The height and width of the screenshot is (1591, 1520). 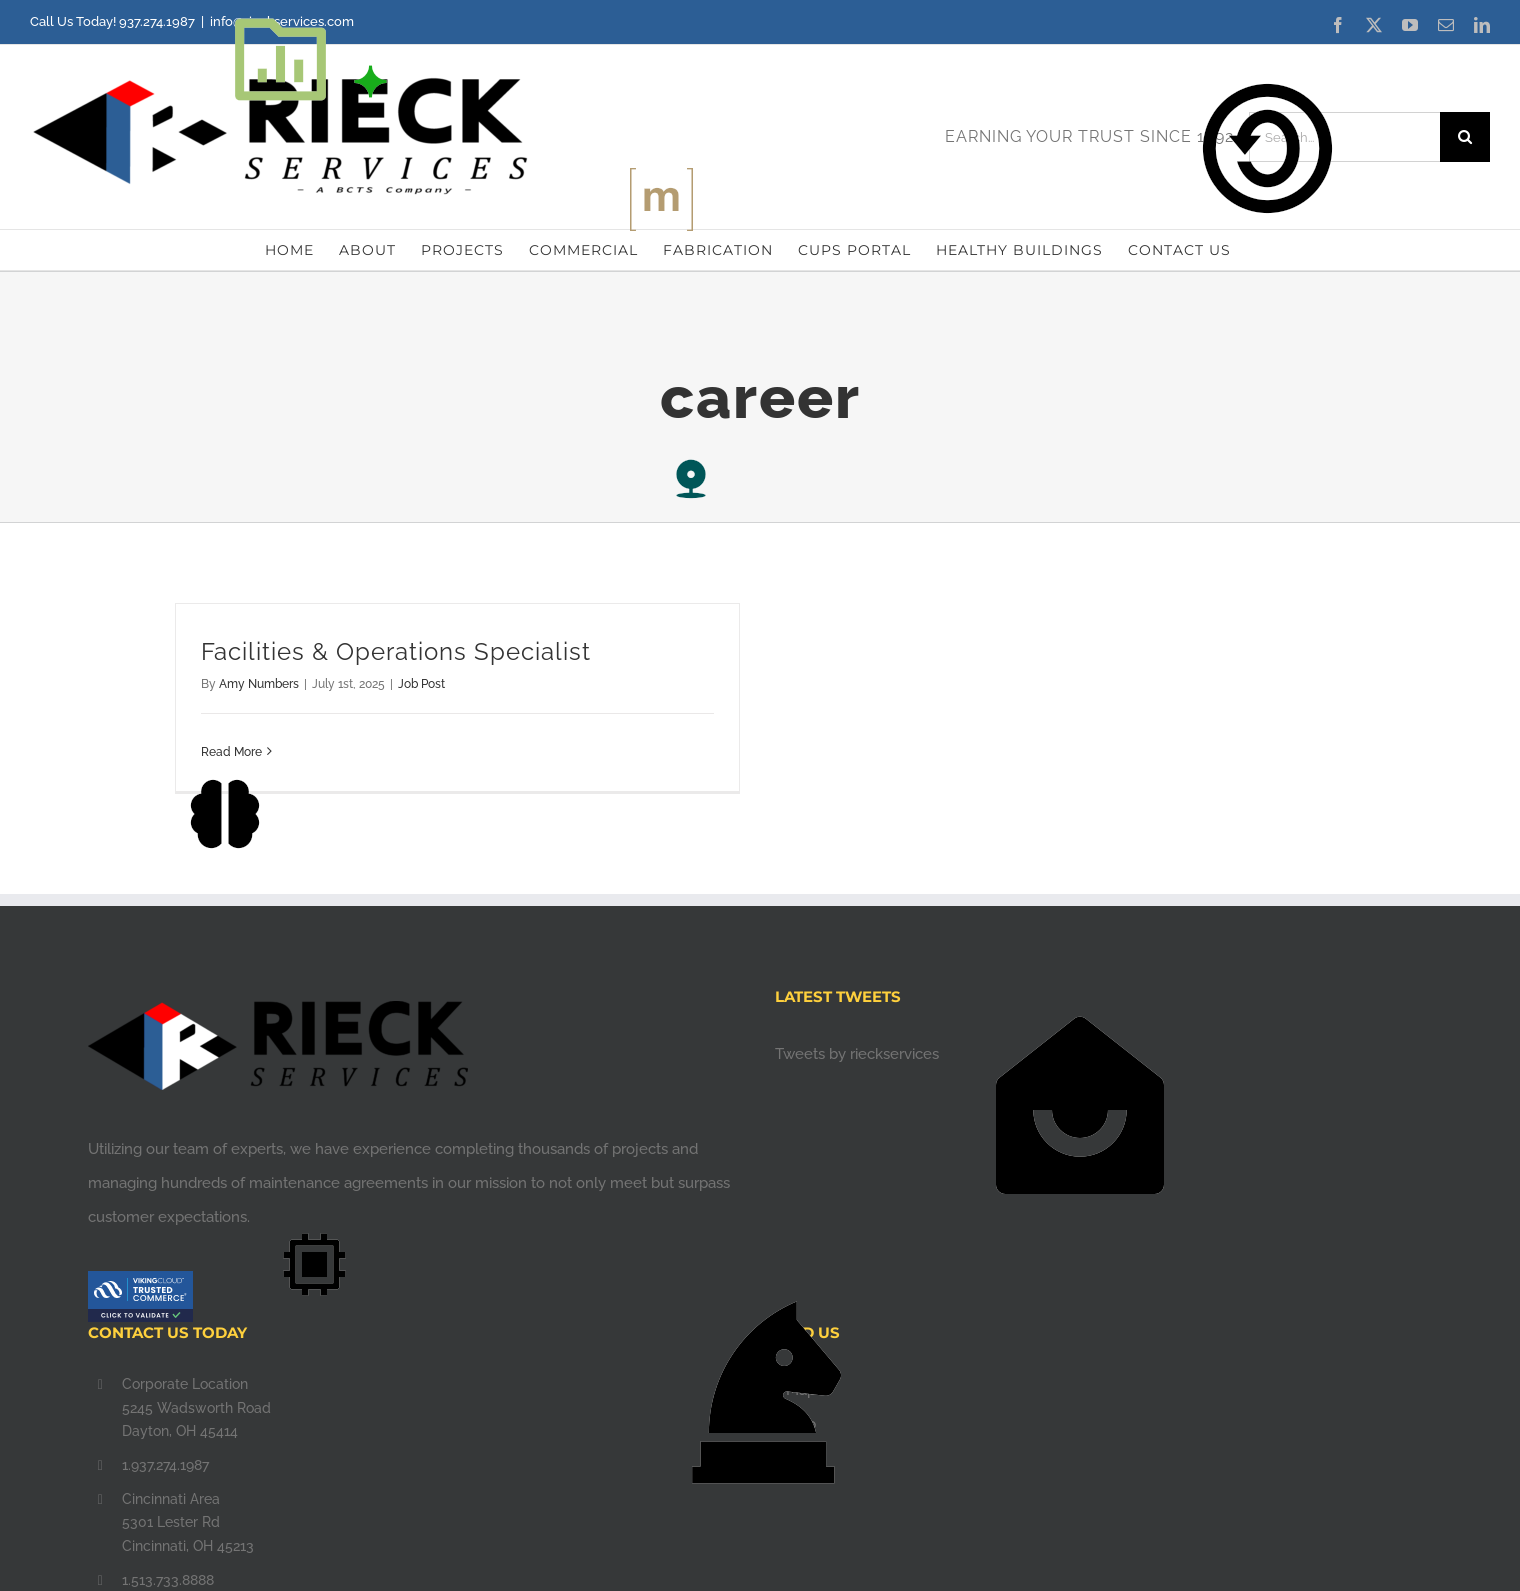 What do you see at coordinates (691, 478) in the screenshot?
I see `view location with surrounding area range` at bounding box center [691, 478].